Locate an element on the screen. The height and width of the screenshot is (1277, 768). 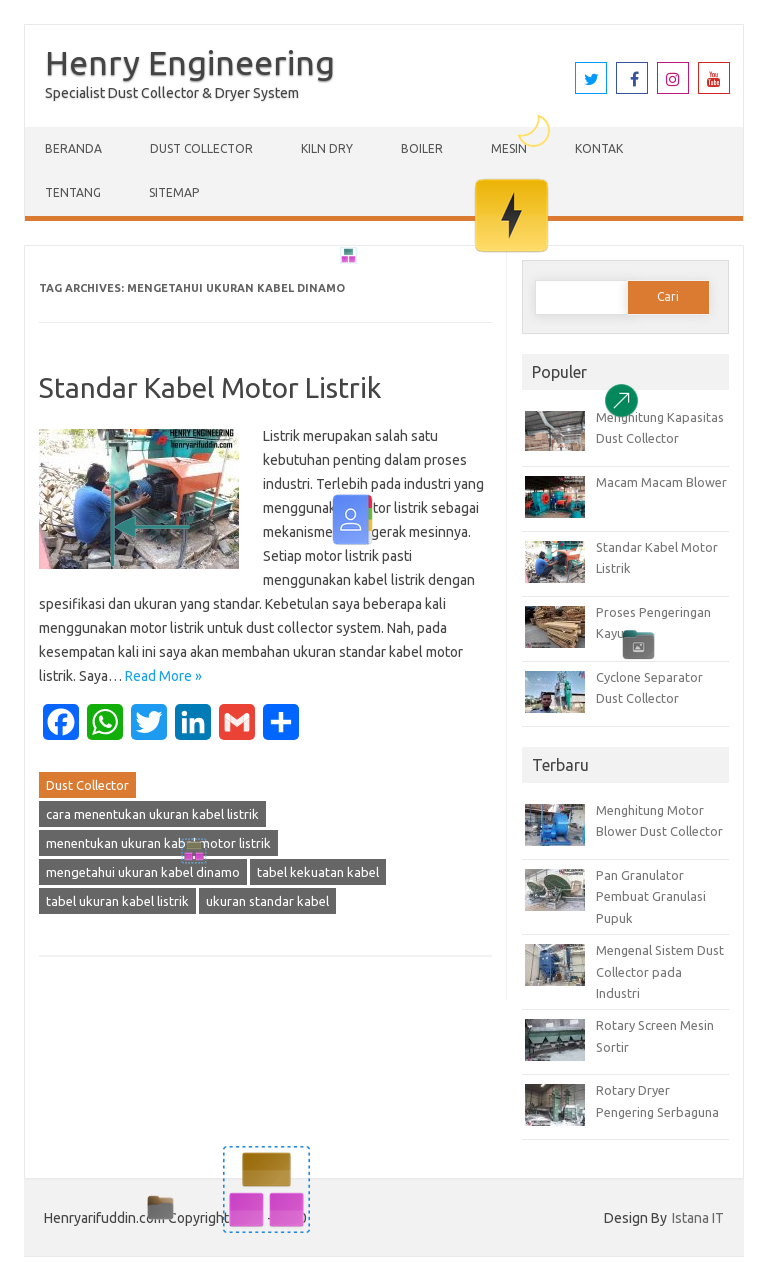
go to the first item in a list or sequence is located at coordinates (150, 527).